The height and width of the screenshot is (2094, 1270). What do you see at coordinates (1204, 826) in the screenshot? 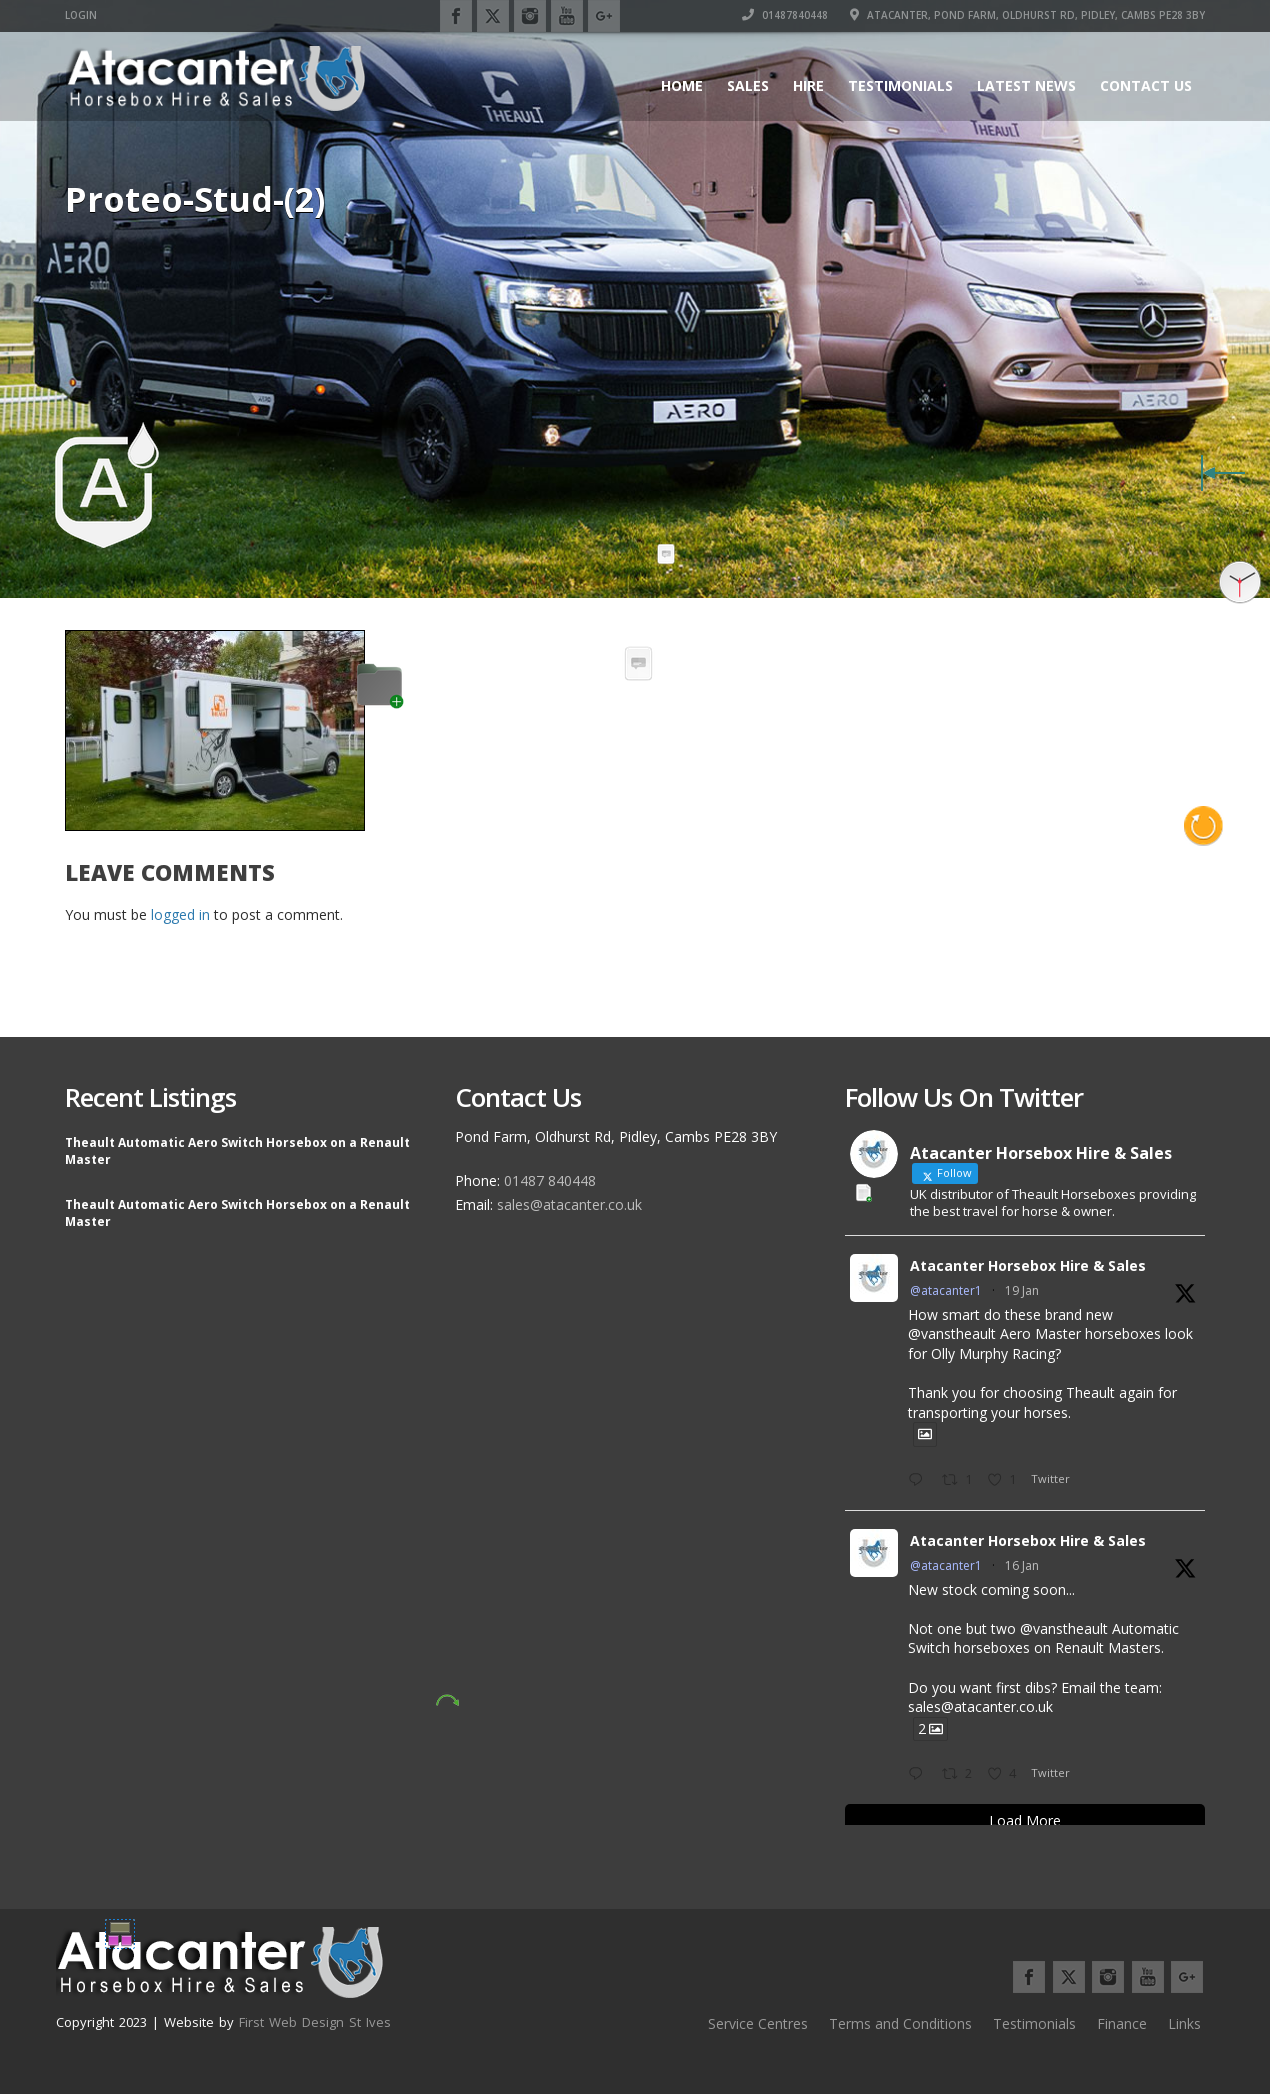
I see `restart the system` at bounding box center [1204, 826].